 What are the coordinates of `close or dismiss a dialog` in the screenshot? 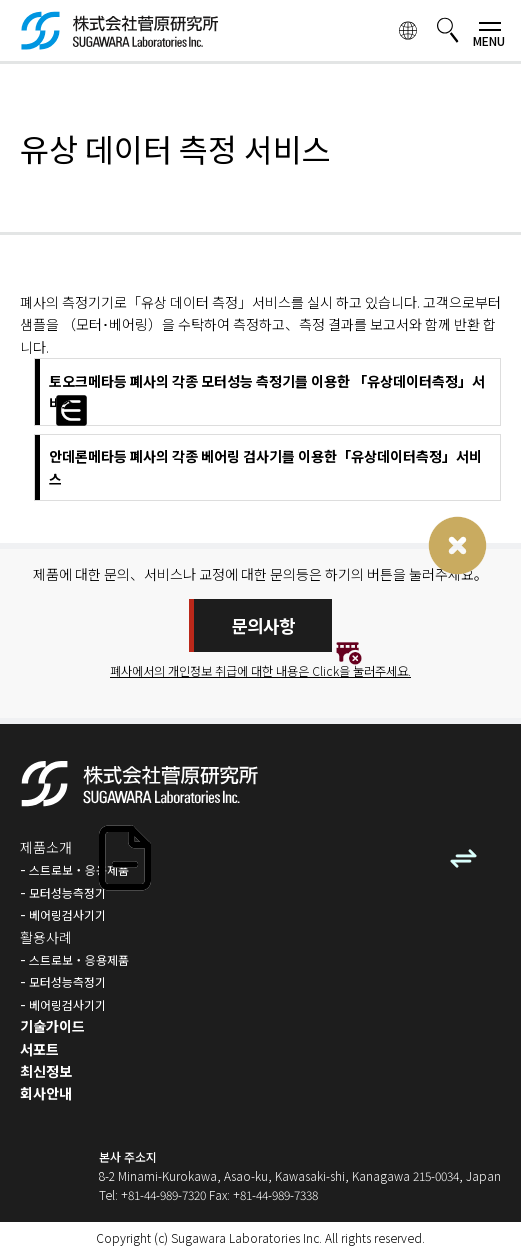 It's located at (457, 545).